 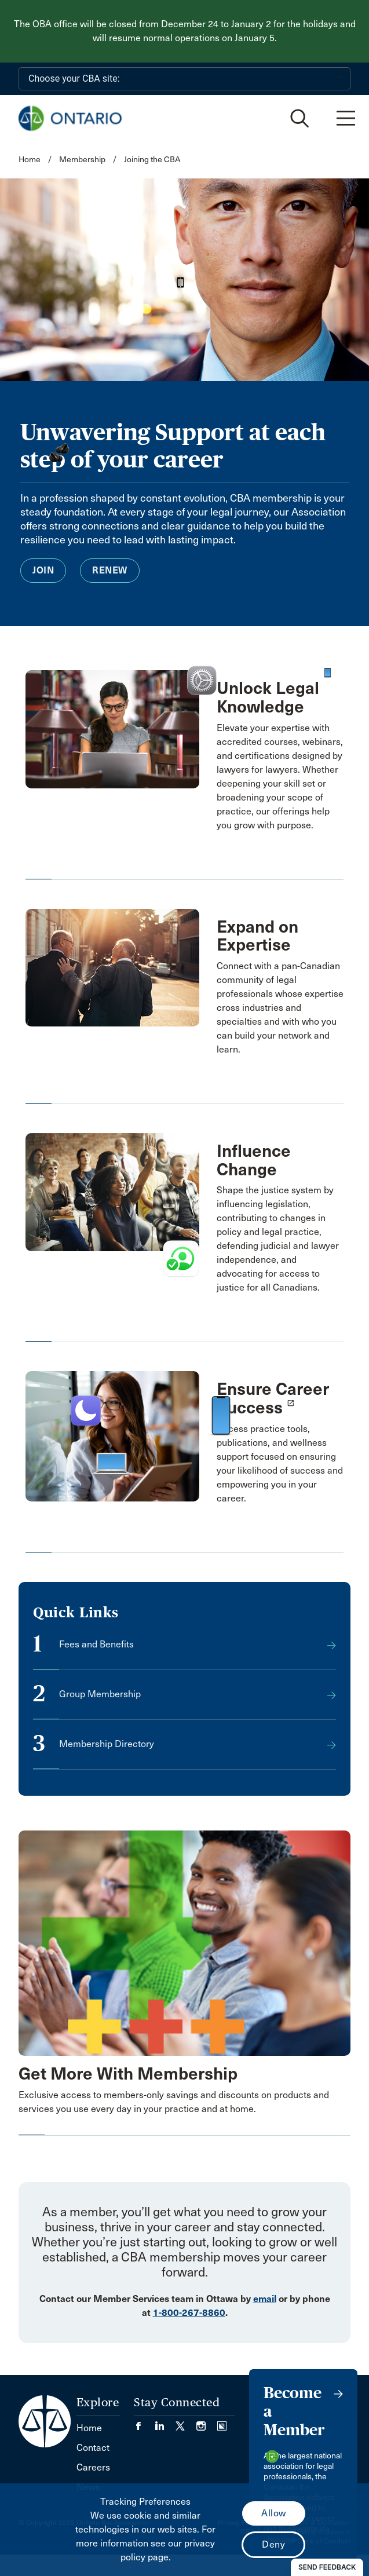 I want to click on enable focus mode to silence notifications, so click(x=86, y=1411).